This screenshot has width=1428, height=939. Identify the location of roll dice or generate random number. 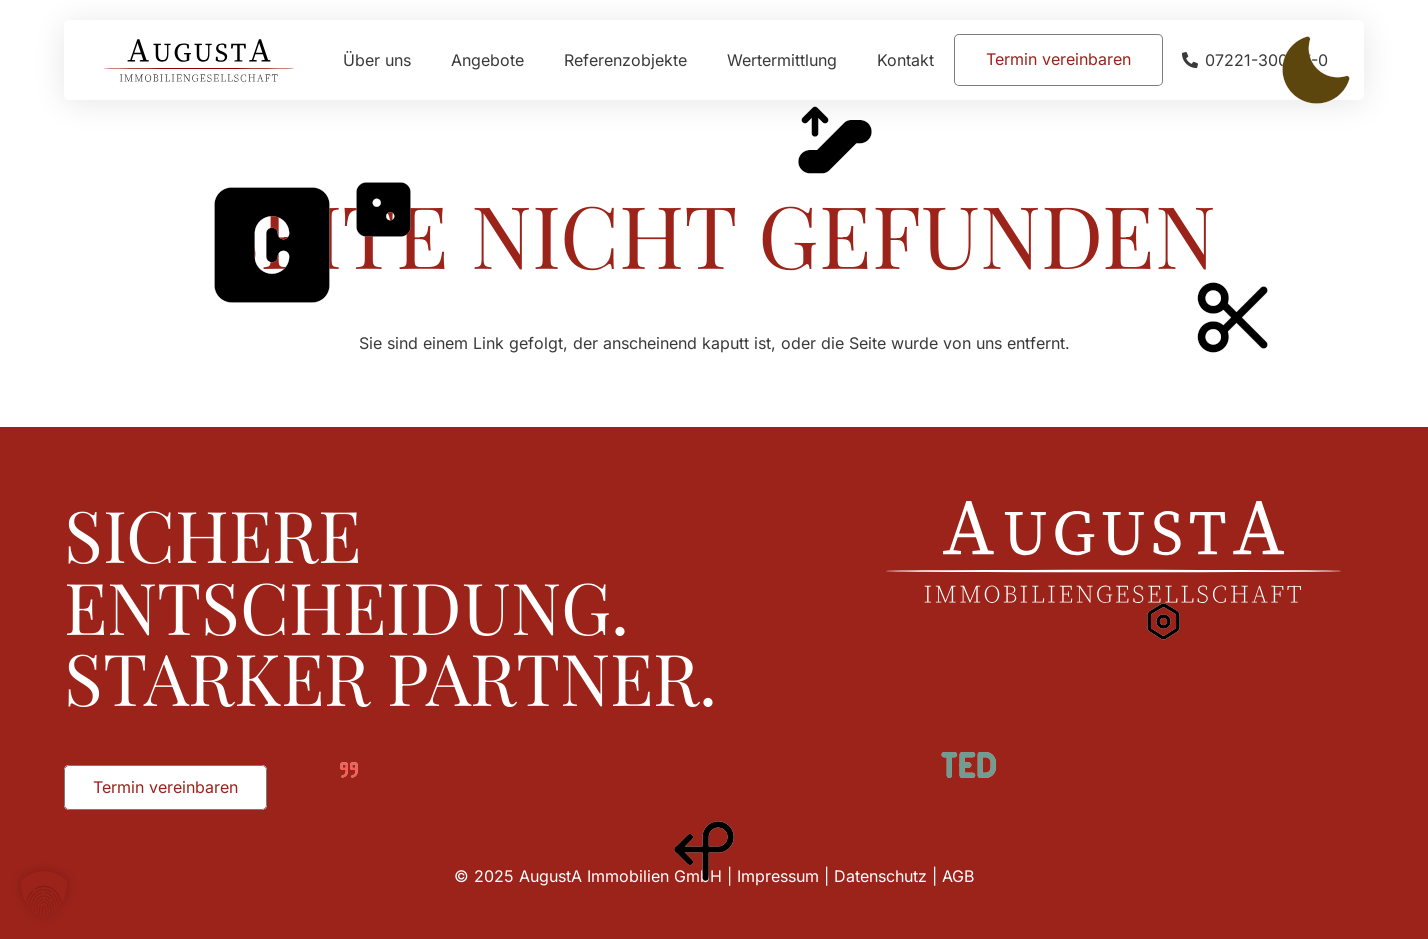
(383, 209).